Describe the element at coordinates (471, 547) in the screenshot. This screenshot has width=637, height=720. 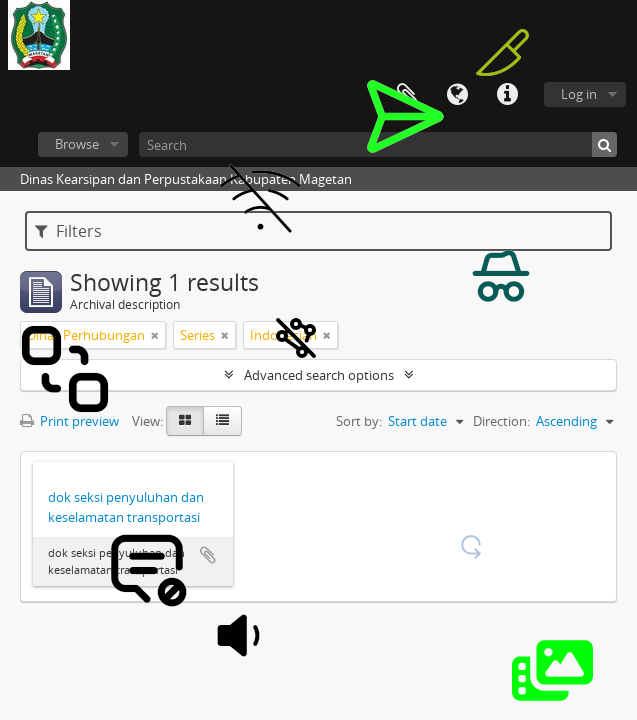
I see `redo or repeat the previous action` at that location.